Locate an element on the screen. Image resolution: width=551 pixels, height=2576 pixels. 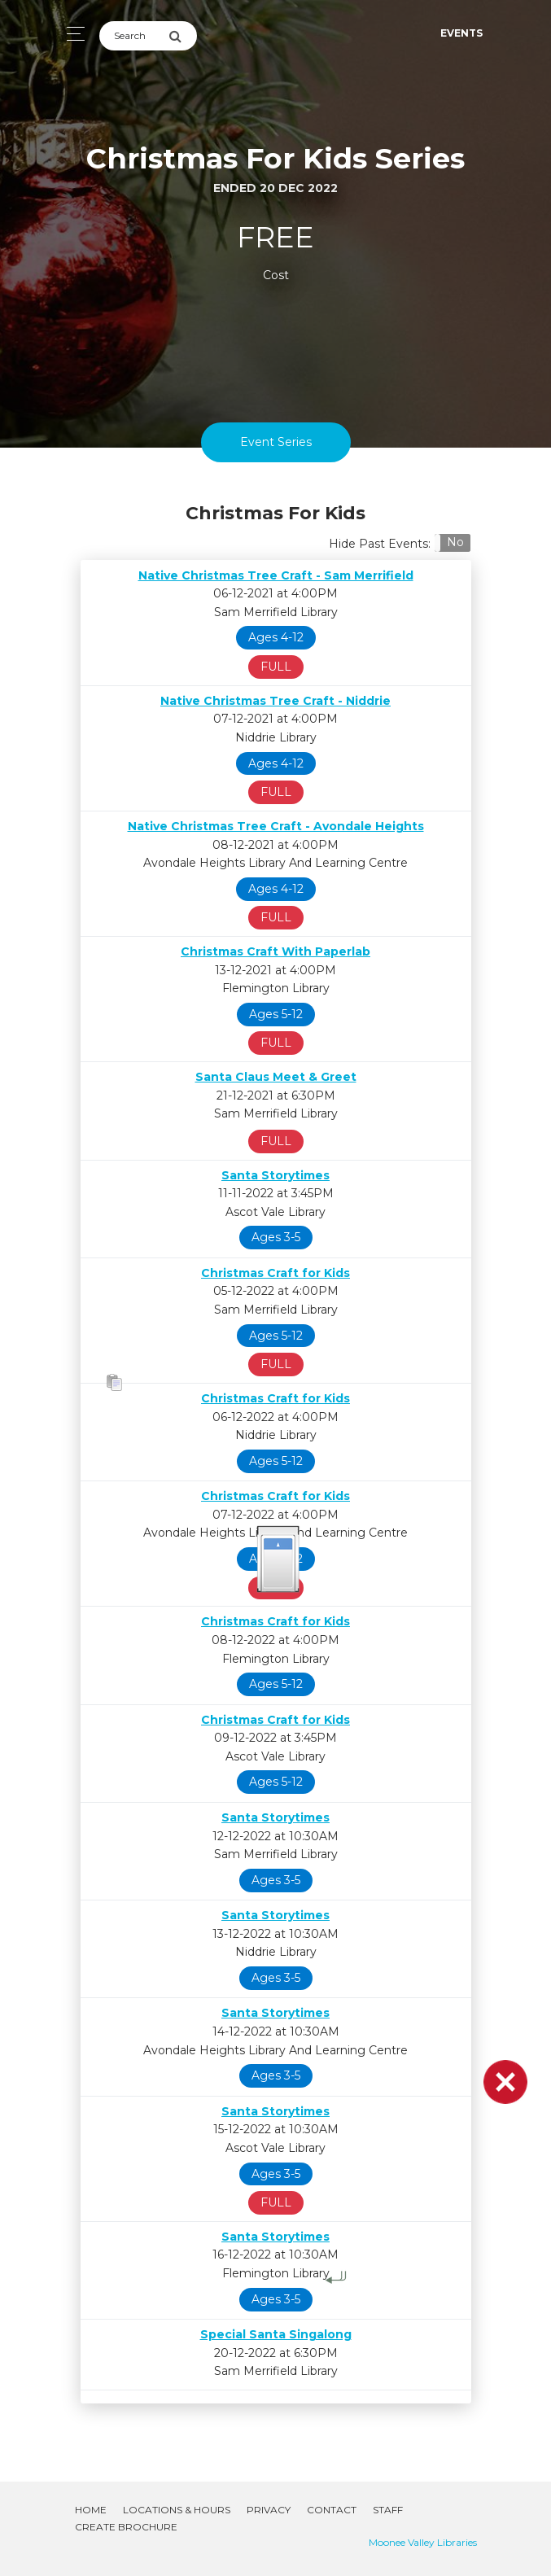
pc card or pcmcia card hardware component is located at coordinates (278, 1559).